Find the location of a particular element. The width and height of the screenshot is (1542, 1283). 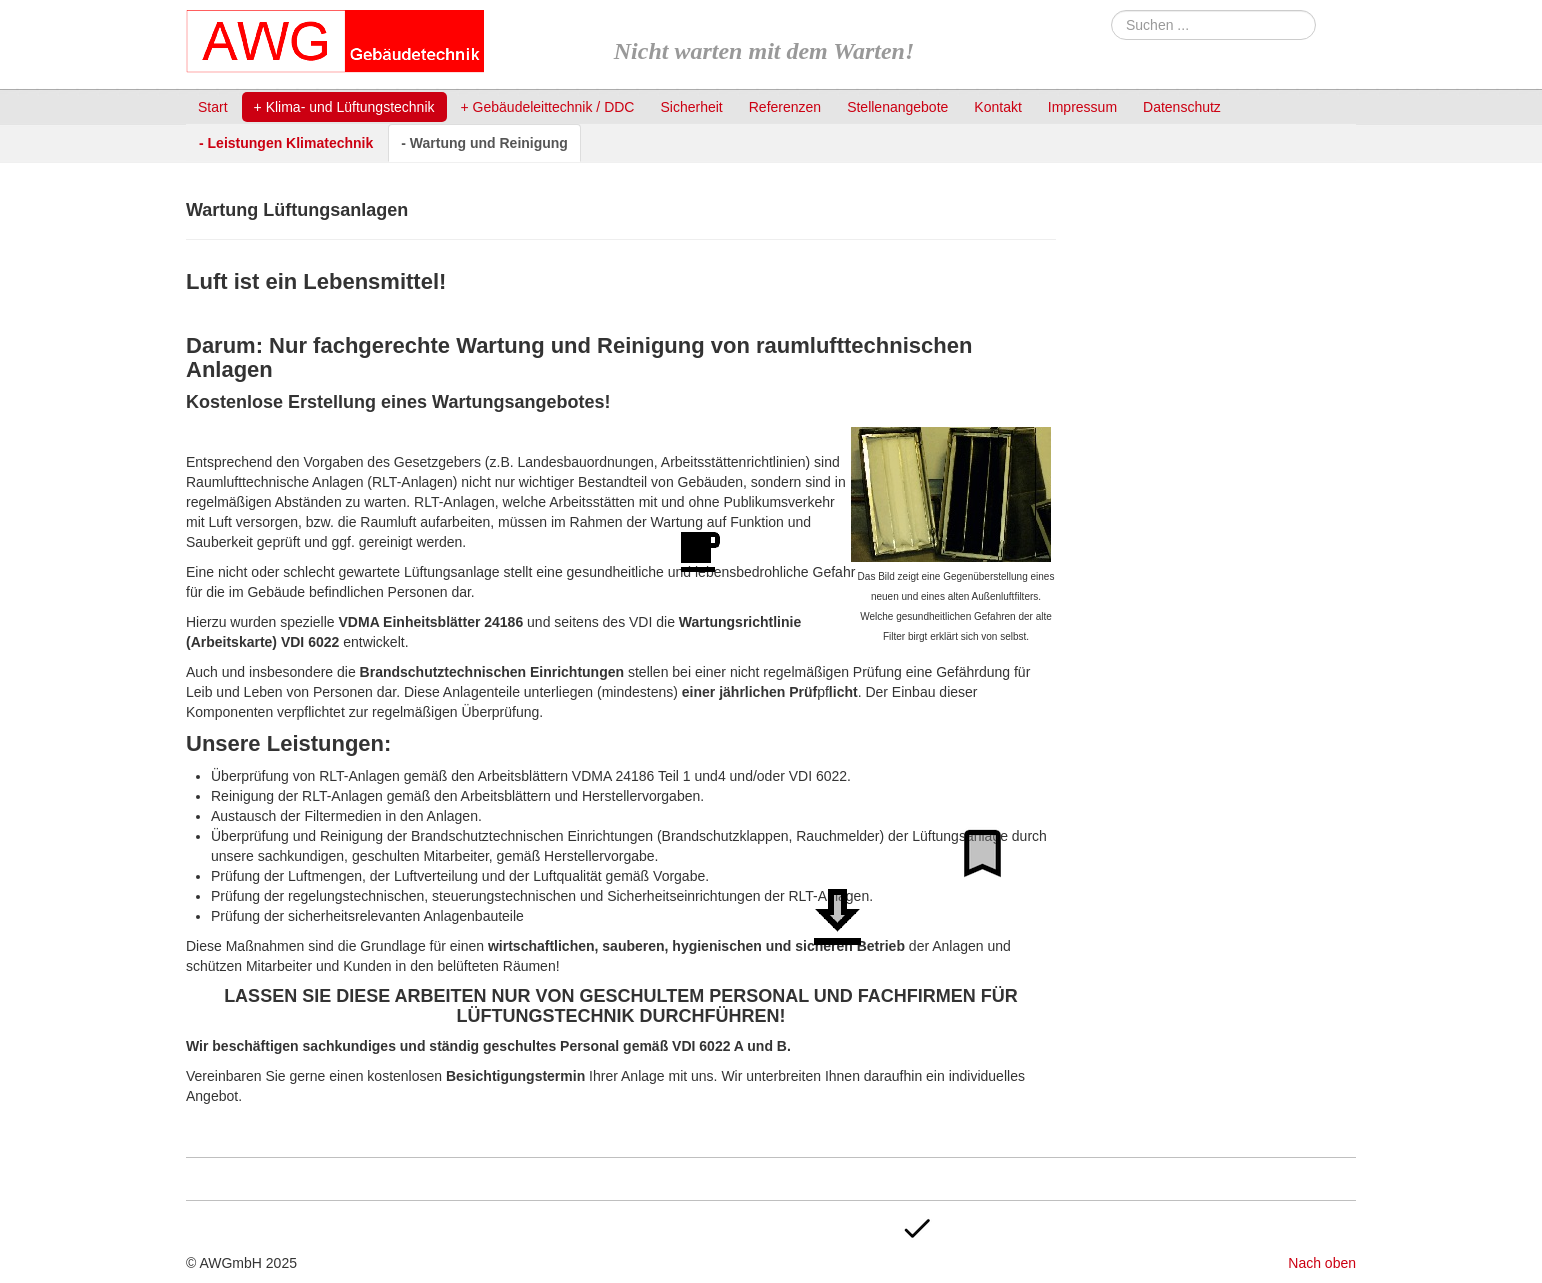

confirm or submit an action is located at coordinates (917, 1228).